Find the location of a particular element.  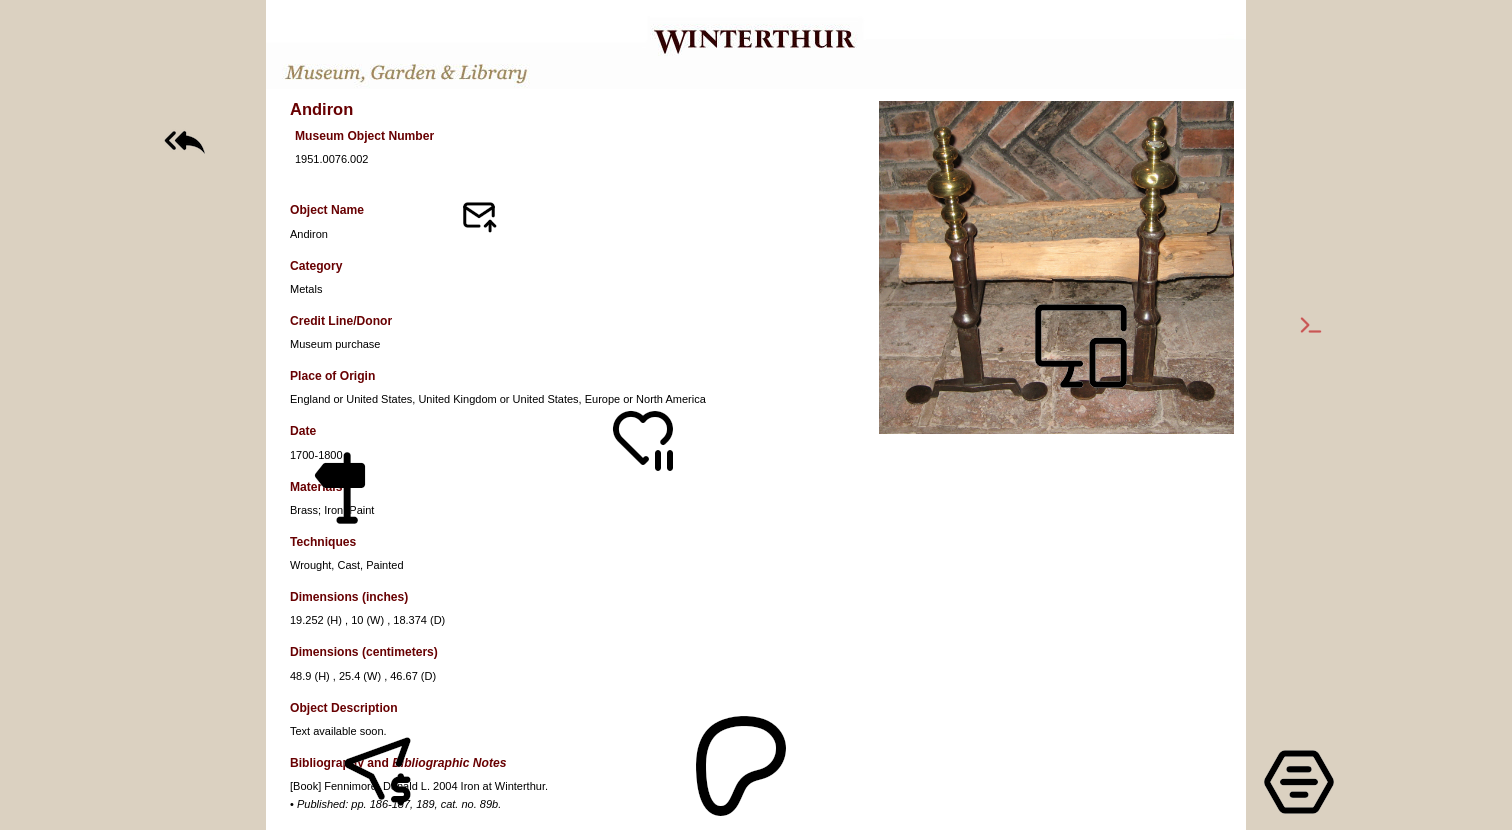

open the Bumble dating app is located at coordinates (1299, 782).